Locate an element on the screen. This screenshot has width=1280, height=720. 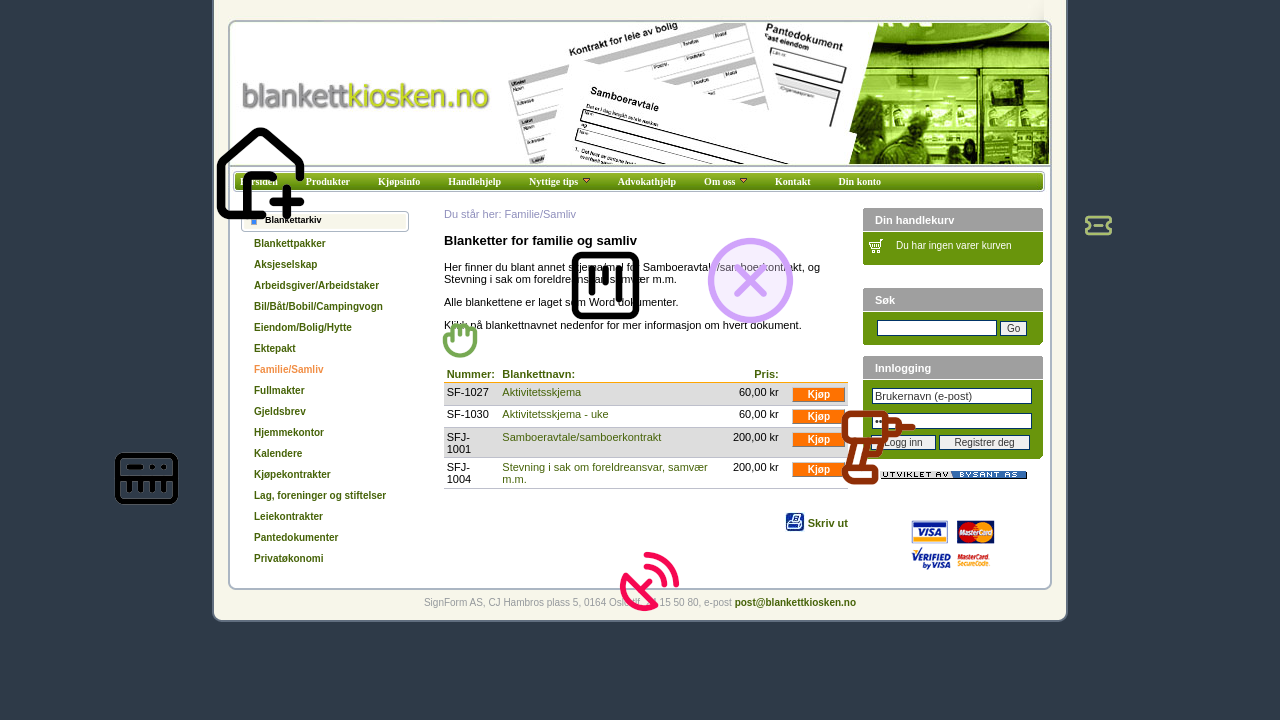
access satellite or broadcast settings is located at coordinates (649, 581).